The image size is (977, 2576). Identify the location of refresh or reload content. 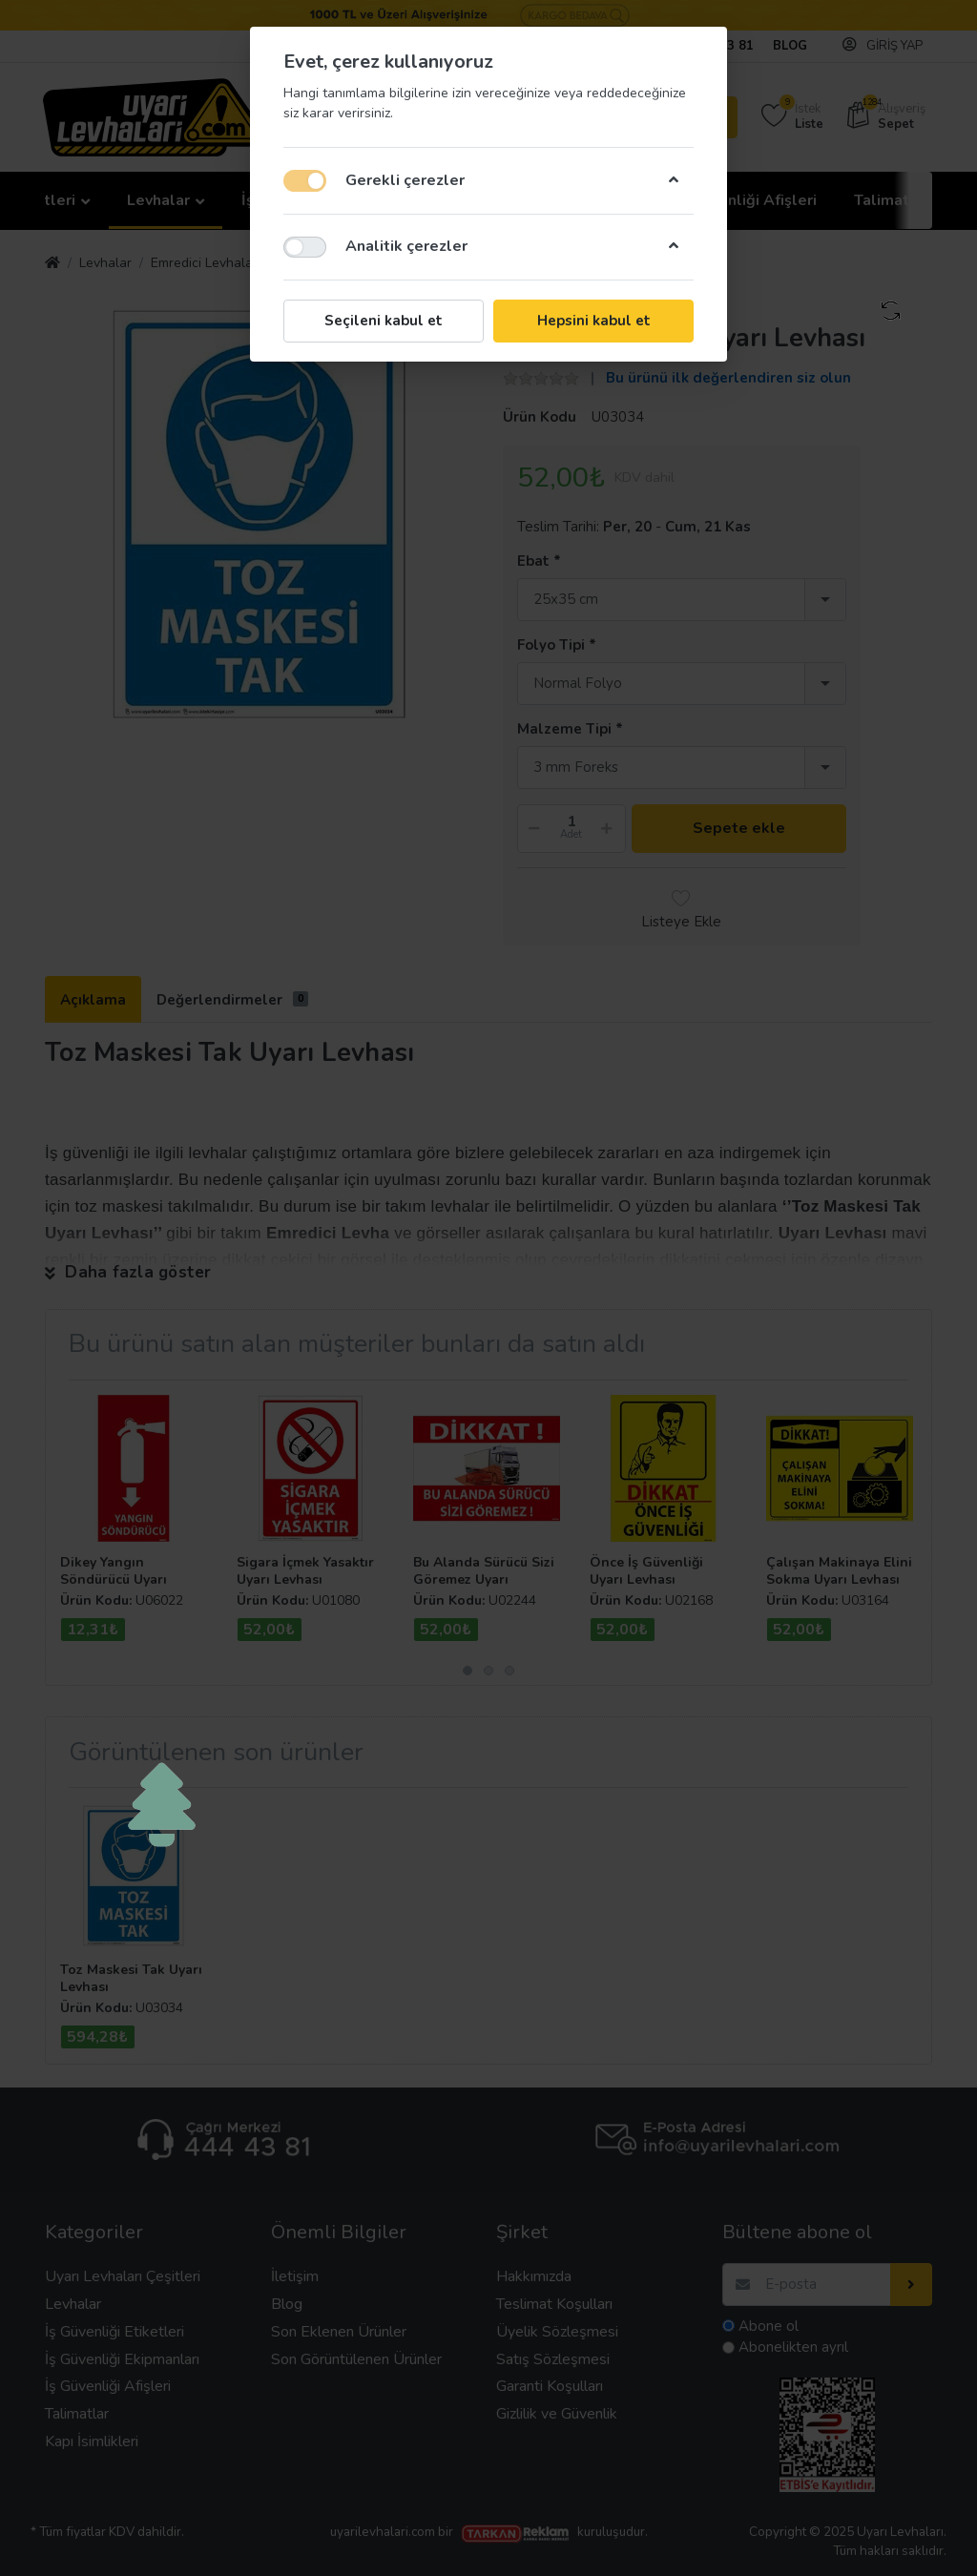
(890, 310).